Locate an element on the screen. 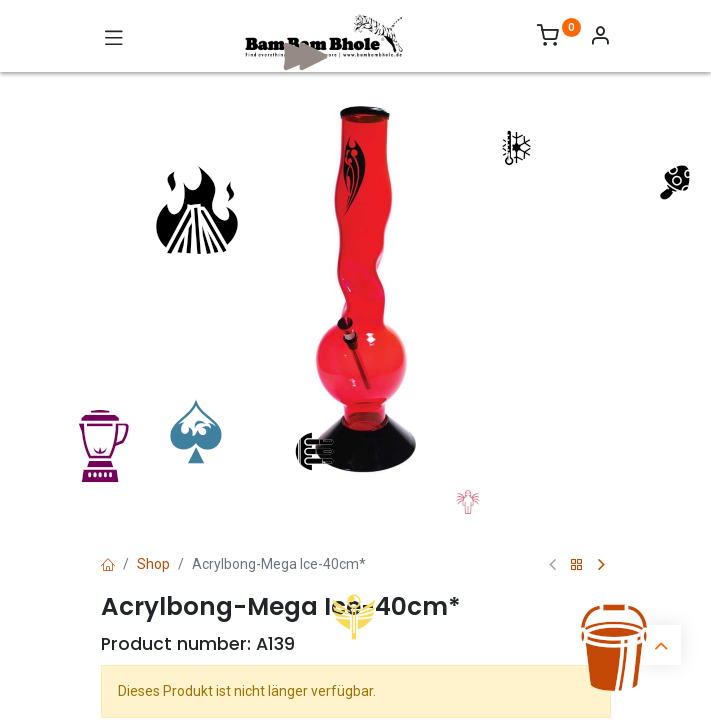 The height and width of the screenshot is (720, 711). select a royal or mythical staff weapon is located at coordinates (354, 617).